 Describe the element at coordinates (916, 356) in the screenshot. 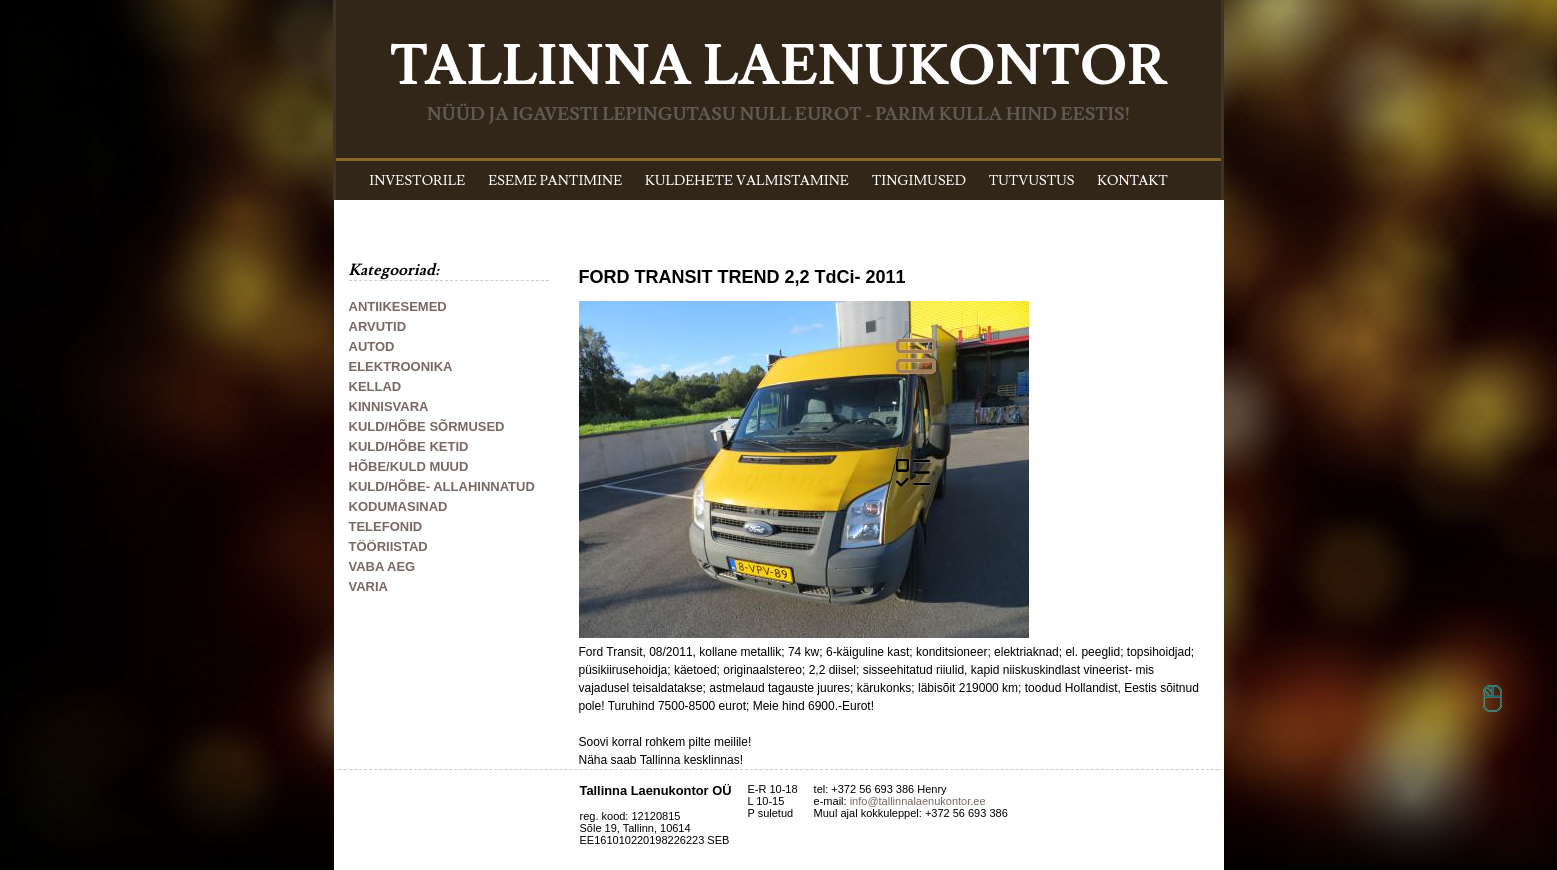

I see `switch to row layout view` at that location.